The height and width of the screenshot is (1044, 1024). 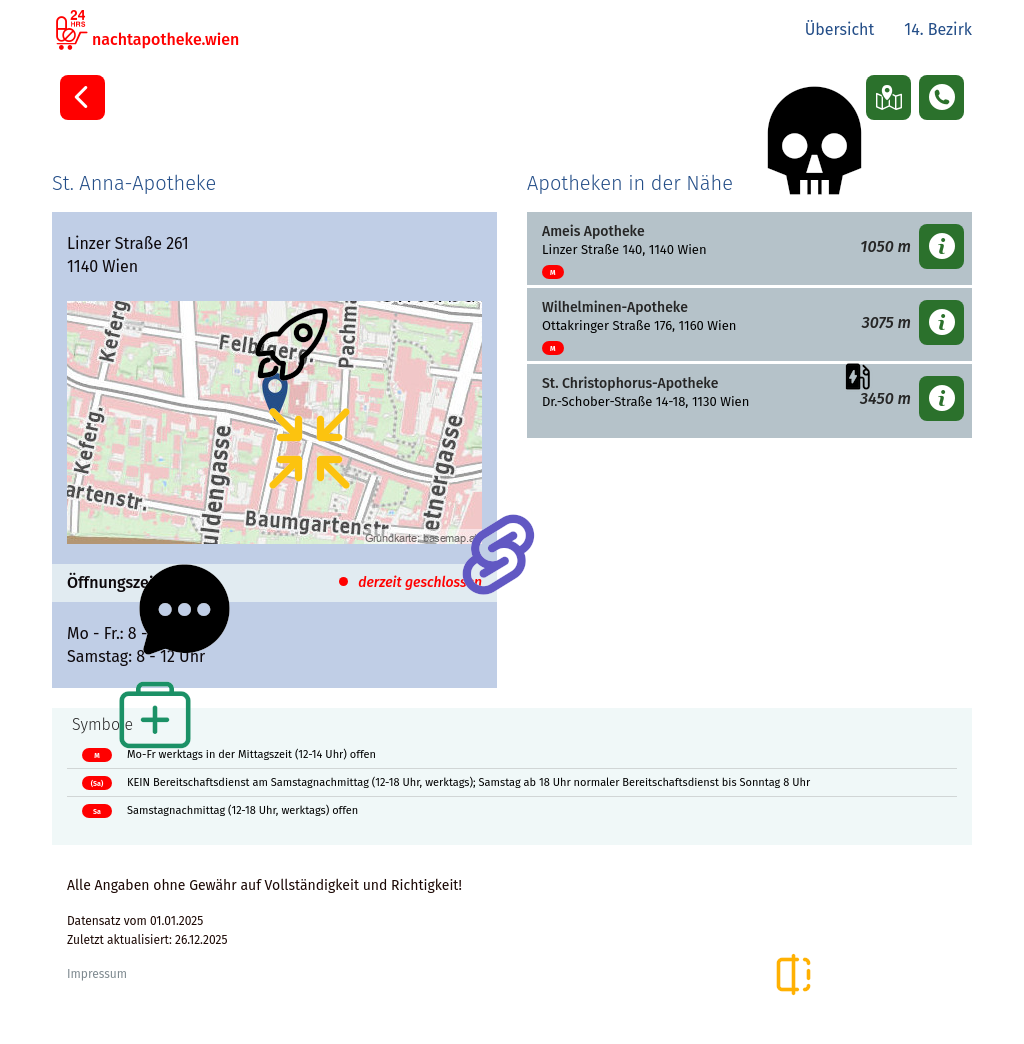 What do you see at coordinates (500, 552) in the screenshot?
I see `link to Svelte framework documentation or resources` at bounding box center [500, 552].